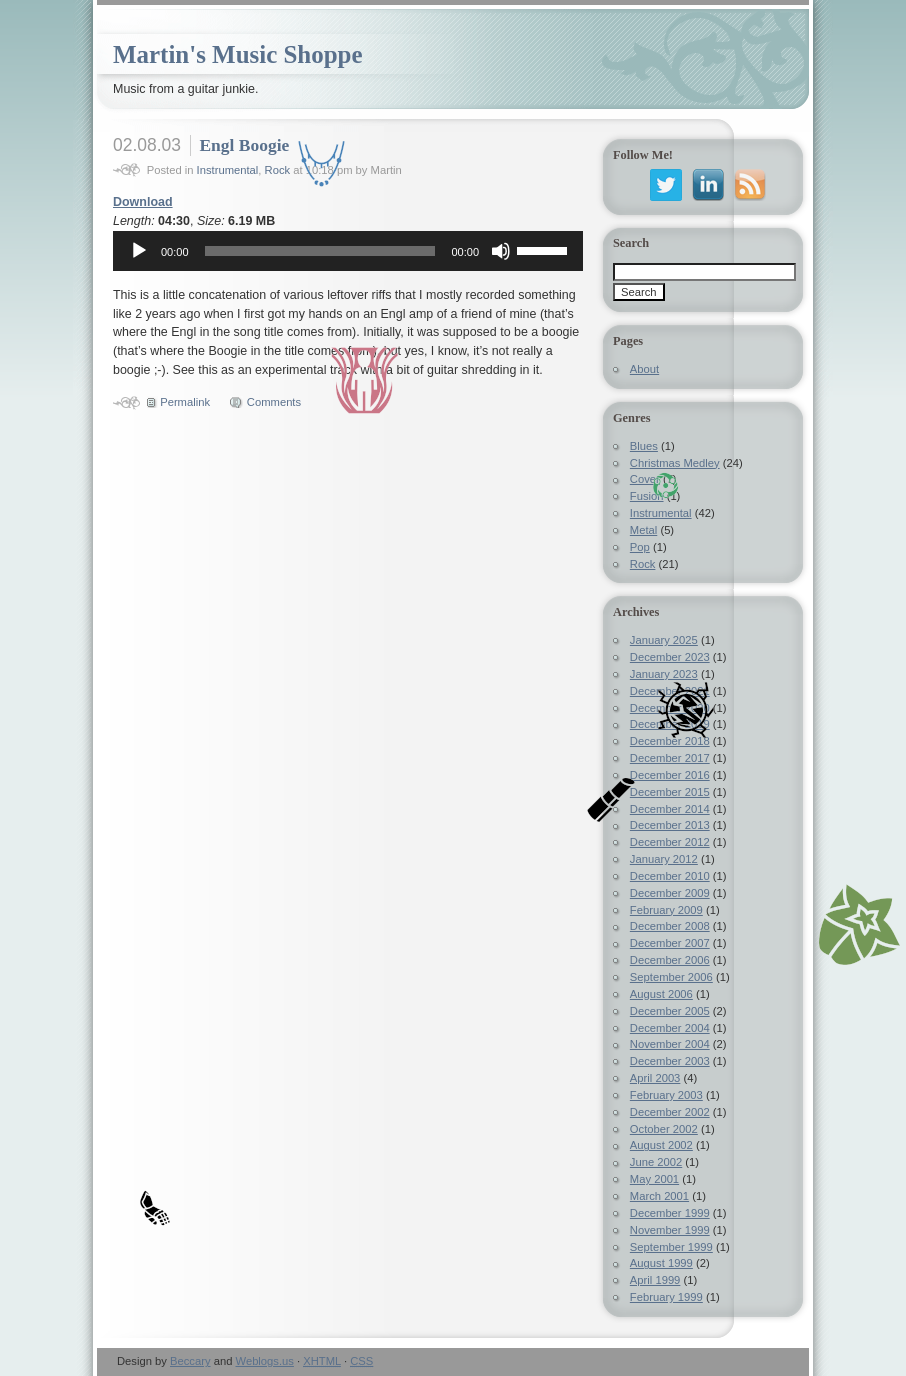  What do you see at coordinates (858, 925) in the screenshot?
I see `star fruit or carambola item in a game inventory` at bounding box center [858, 925].